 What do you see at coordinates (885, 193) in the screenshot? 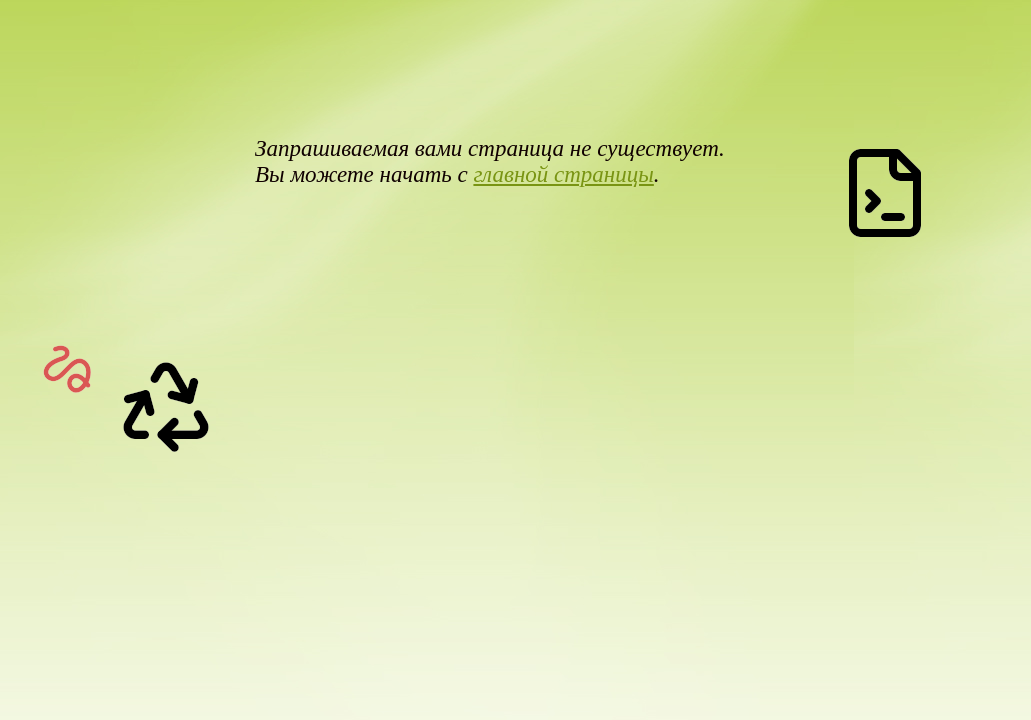
I see `open terminal or command line file` at bounding box center [885, 193].